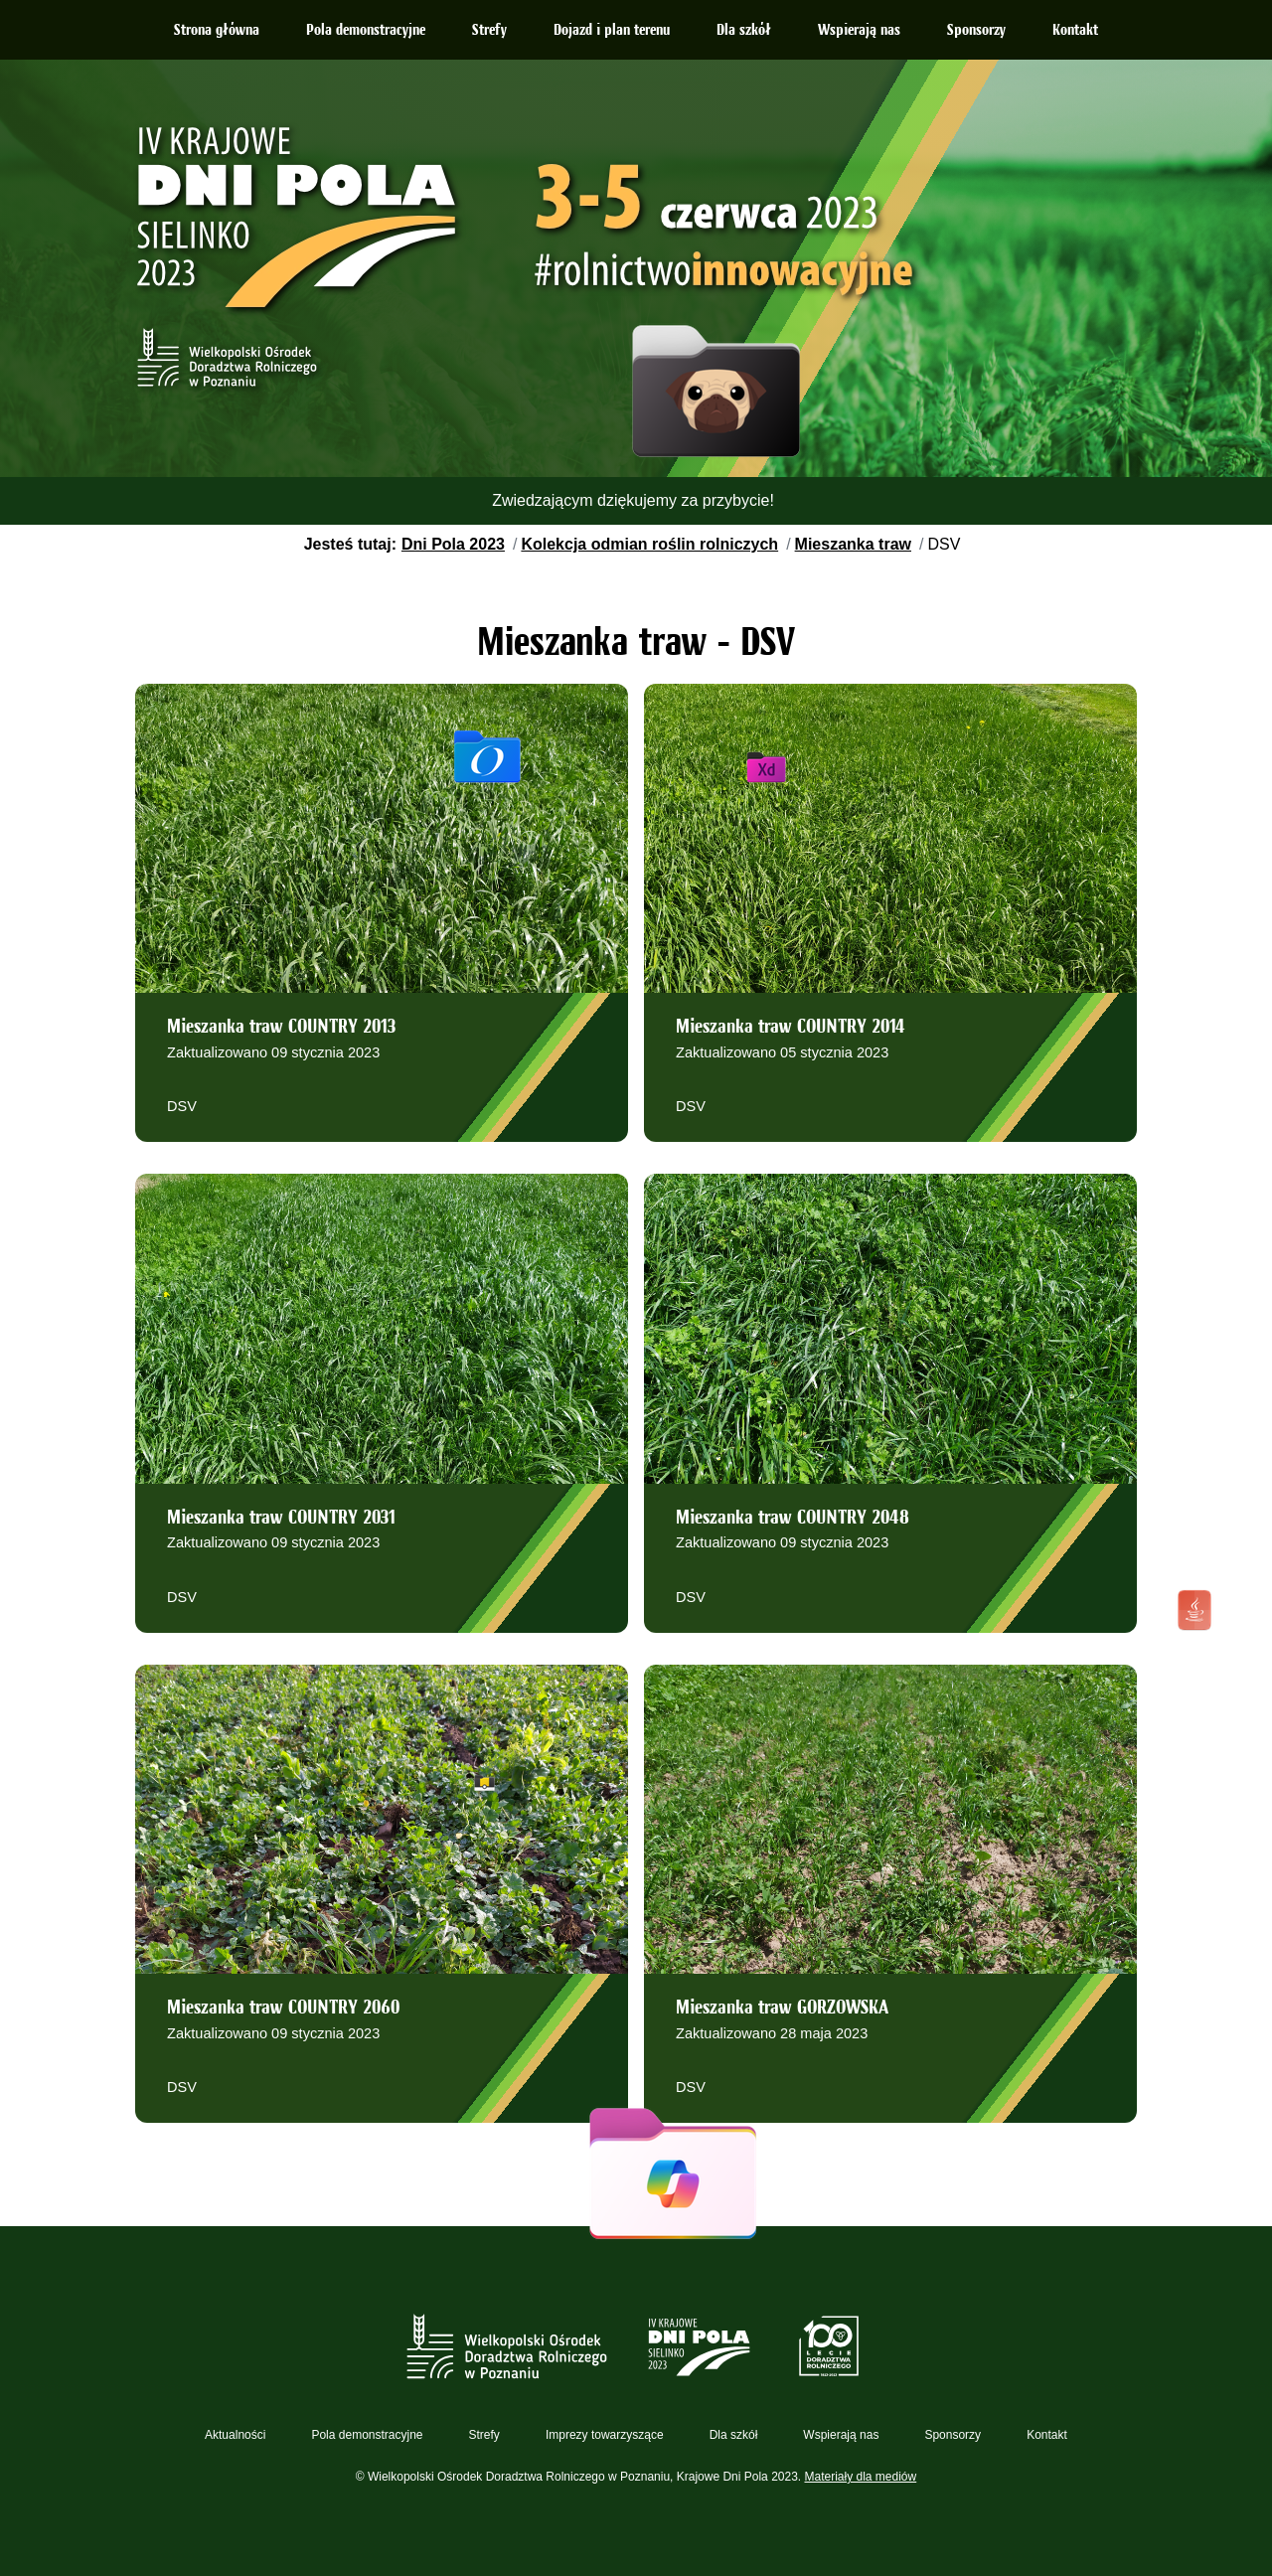 This screenshot has height=2576, width=1272. I want to click on a java source code file, so click(1194, 1610).